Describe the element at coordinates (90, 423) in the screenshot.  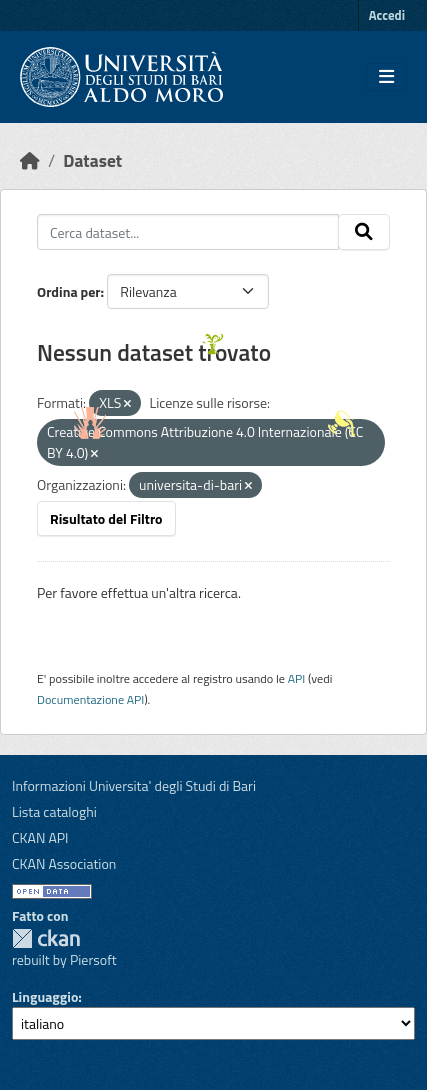
I see `activate critical hit or deadly strike ability` at that location.